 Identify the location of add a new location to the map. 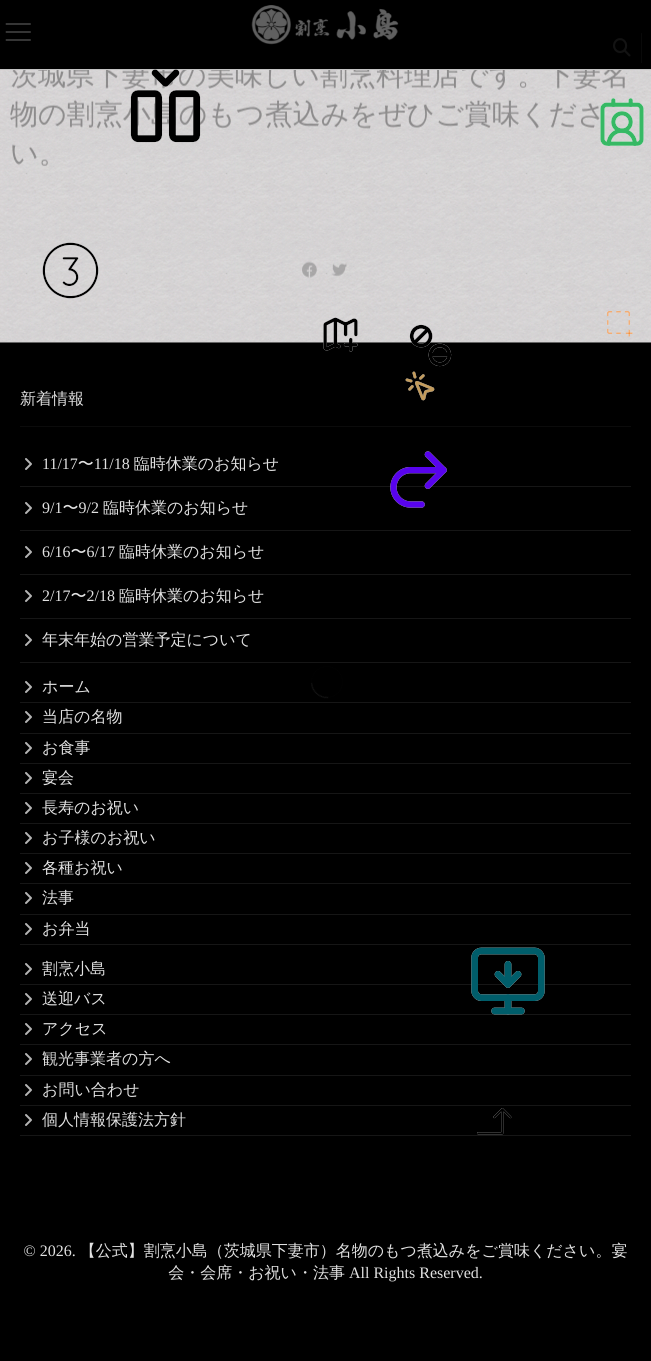
(340, 334).